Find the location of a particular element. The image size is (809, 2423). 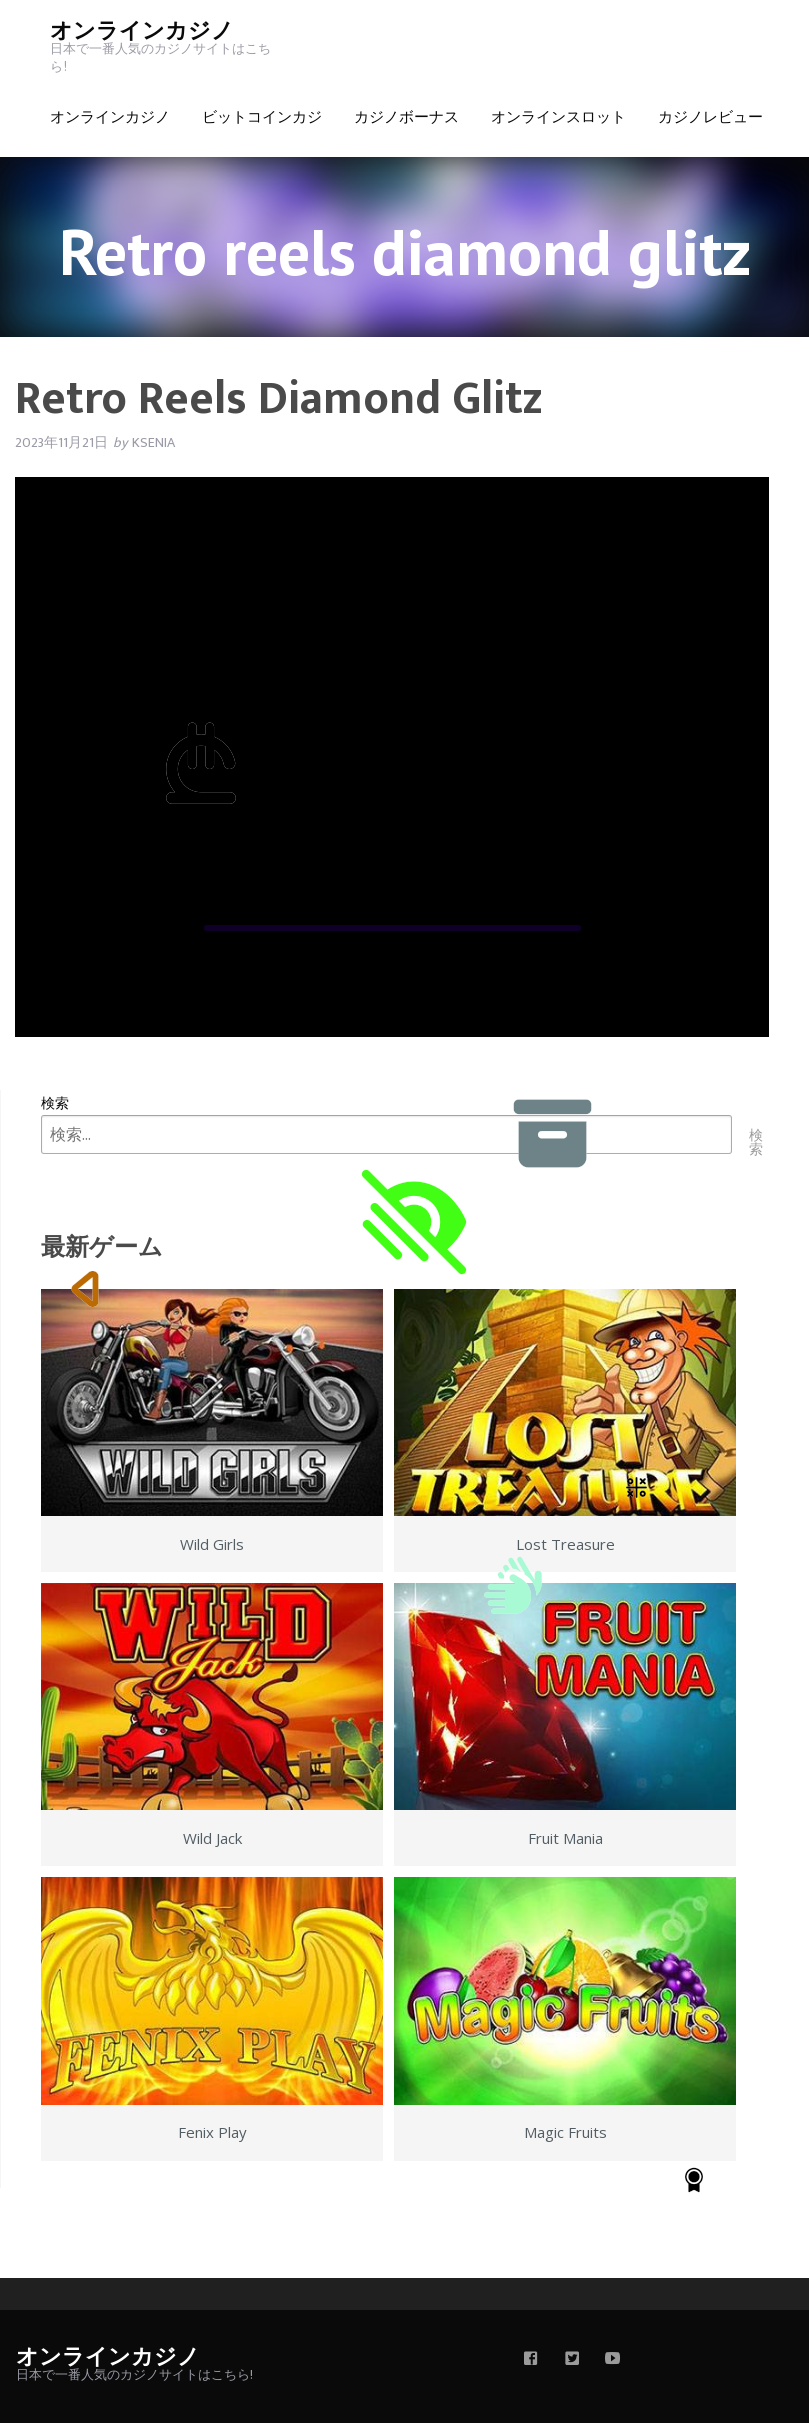

play tic-tac-toe game is located at coordinates (636, 1487).